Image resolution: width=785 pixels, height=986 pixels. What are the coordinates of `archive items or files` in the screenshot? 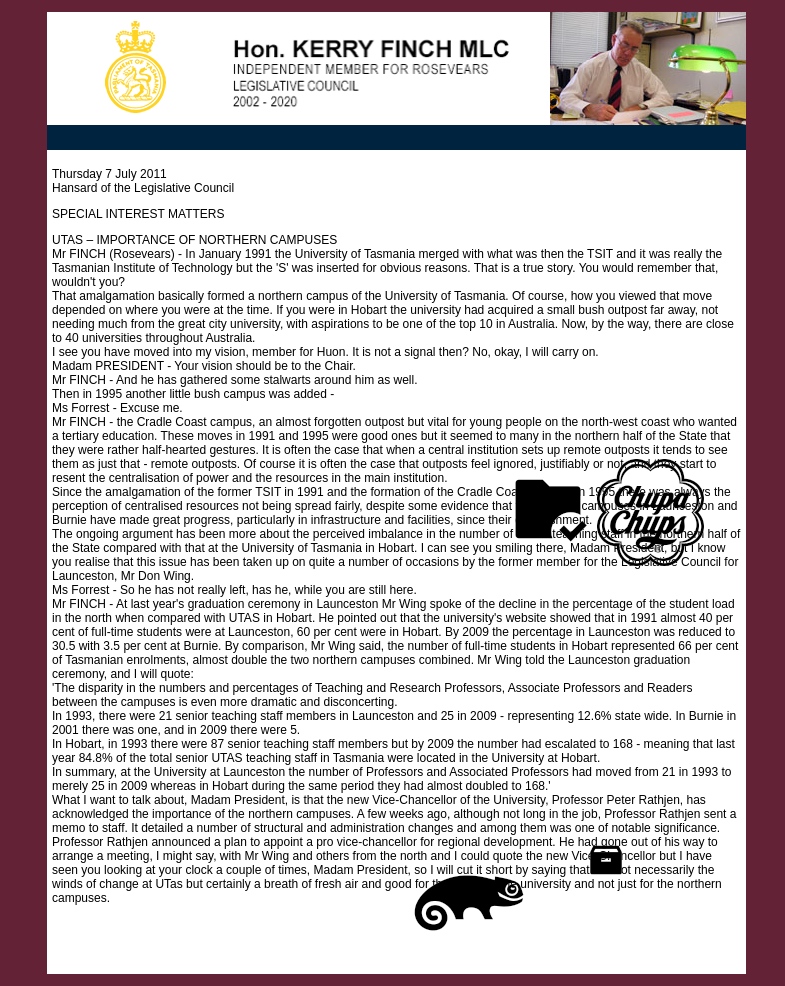 It's located at (606, 860).